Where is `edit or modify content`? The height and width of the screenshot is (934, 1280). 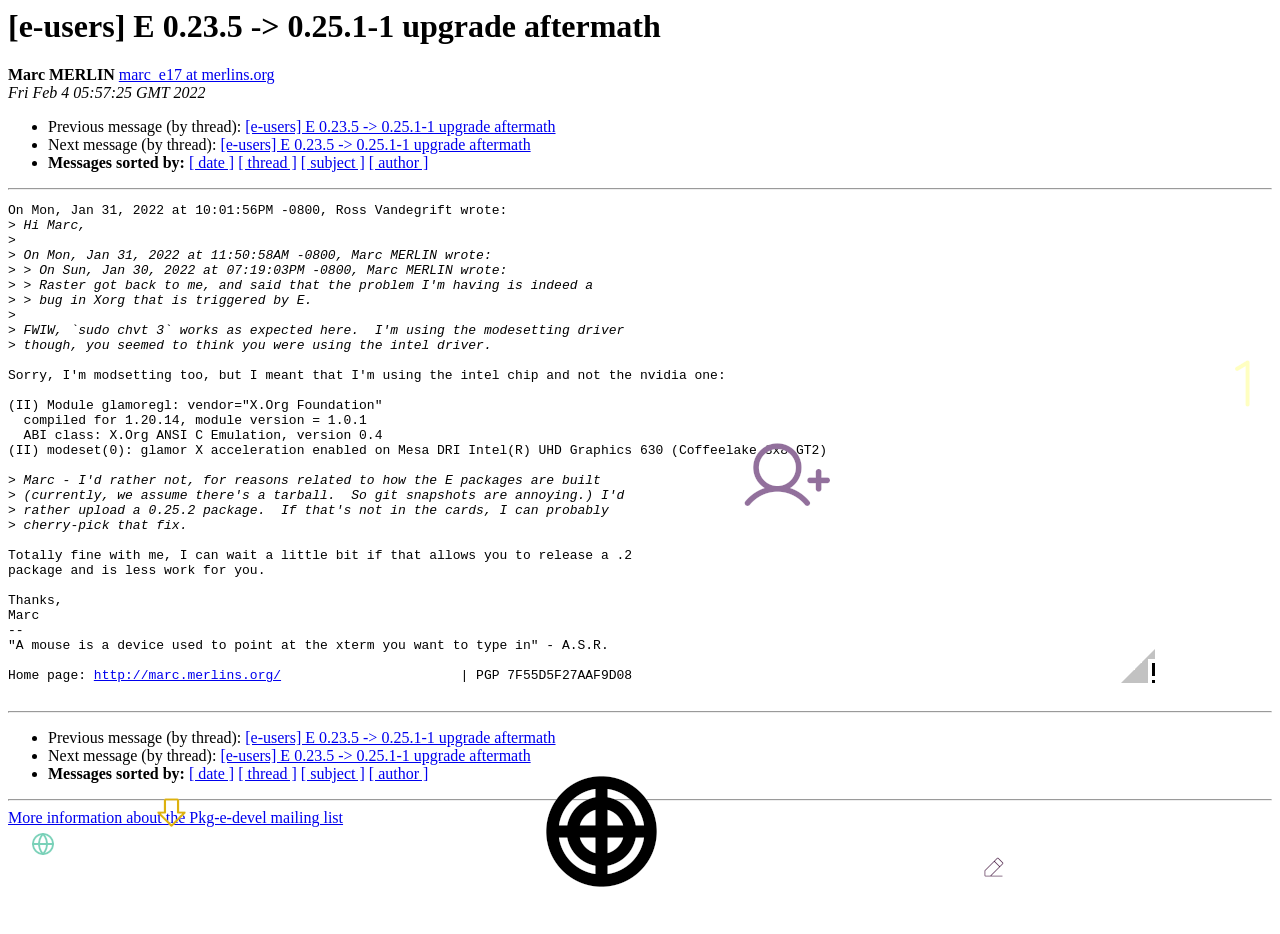
edit or modify content is located at coordinates (993, 867).